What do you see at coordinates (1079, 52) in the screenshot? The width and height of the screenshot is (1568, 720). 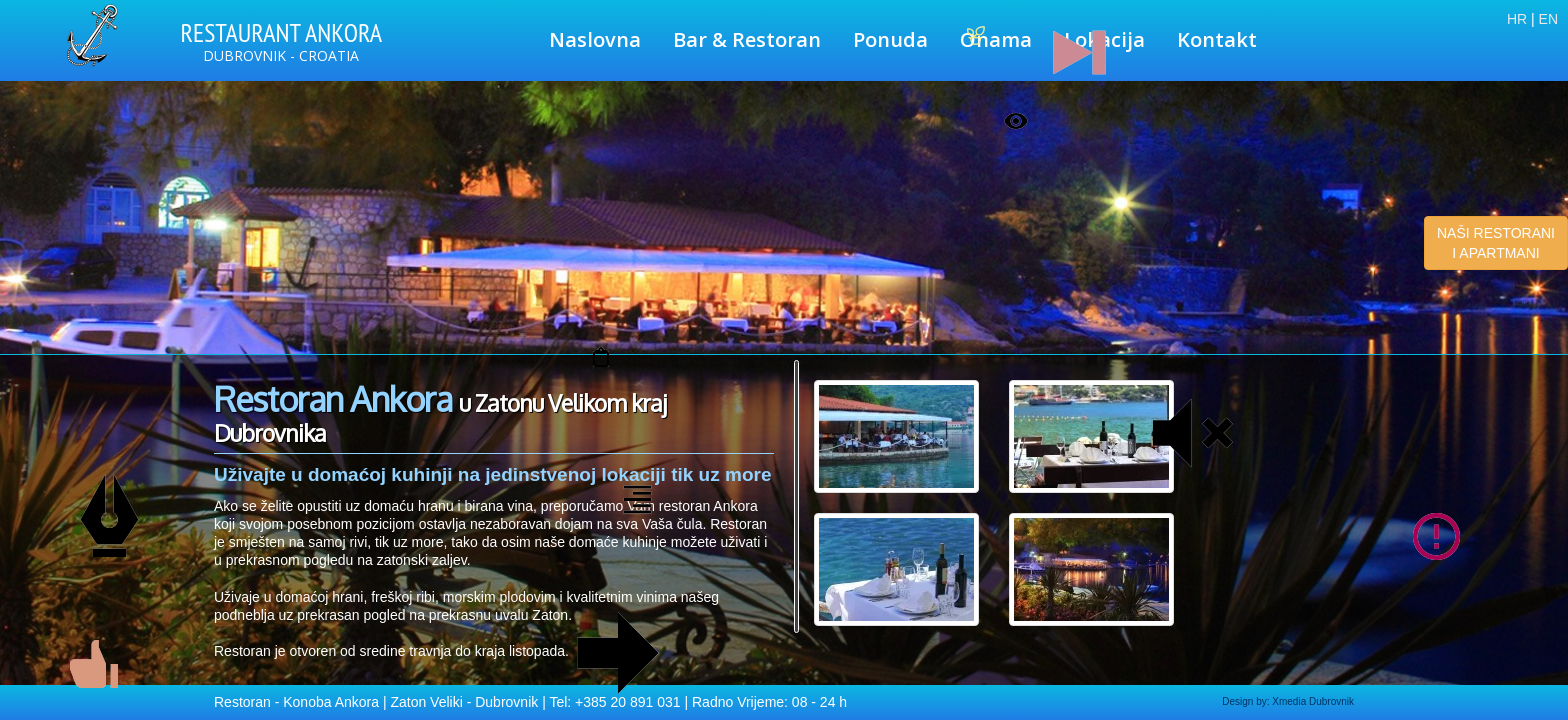 I see `skip to next track` at bounding box center [1079, 52].